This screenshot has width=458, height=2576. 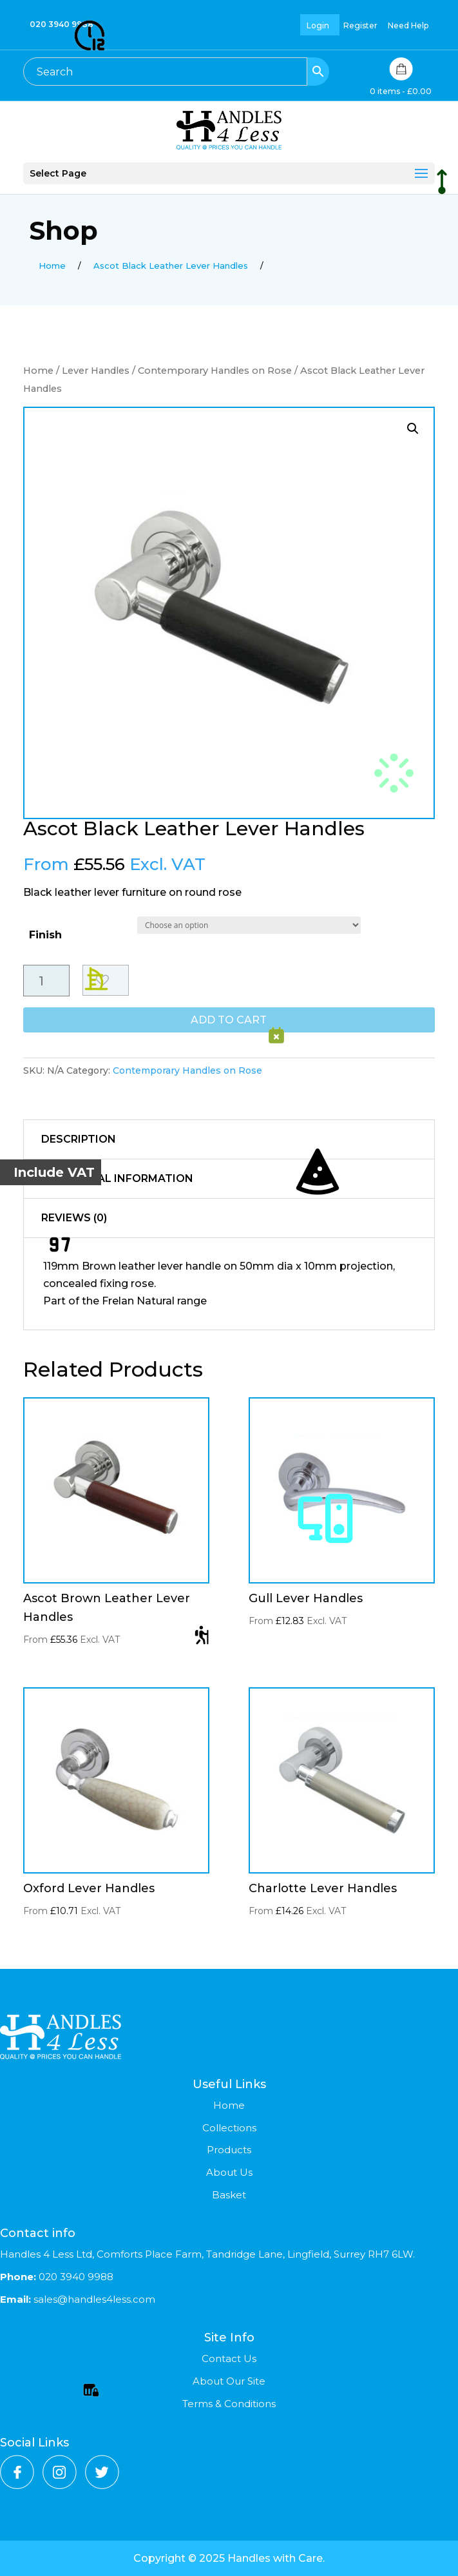 I want to click on displays the number 97 as a badge or counter, so click(x=60, y=1244).